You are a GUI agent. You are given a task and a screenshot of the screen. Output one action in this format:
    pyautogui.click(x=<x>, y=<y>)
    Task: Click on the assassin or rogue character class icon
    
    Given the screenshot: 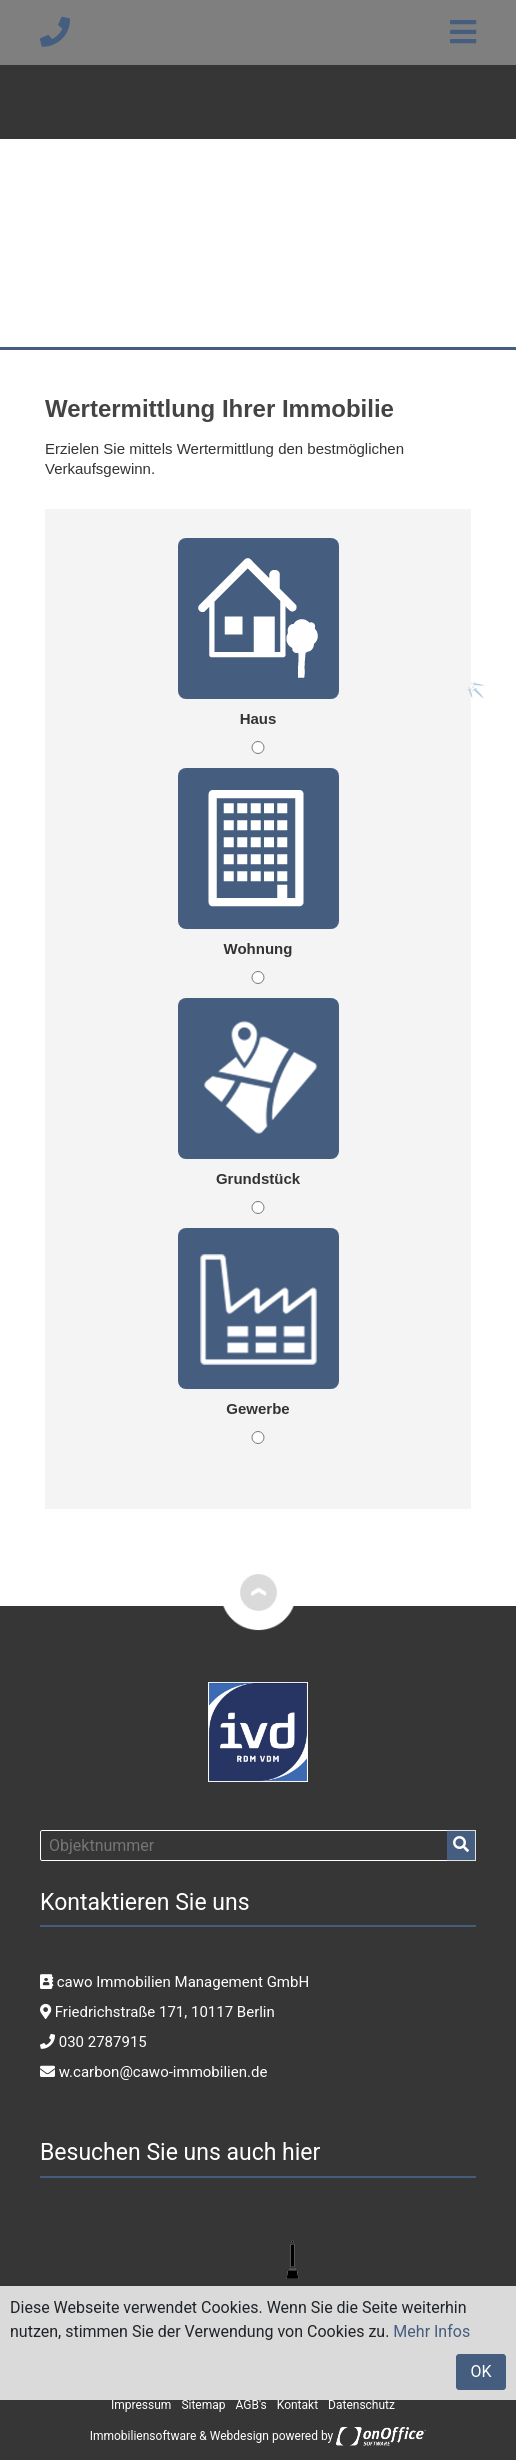 What is the action you would take?
    pyautogui.click(x=475, y=690)
    